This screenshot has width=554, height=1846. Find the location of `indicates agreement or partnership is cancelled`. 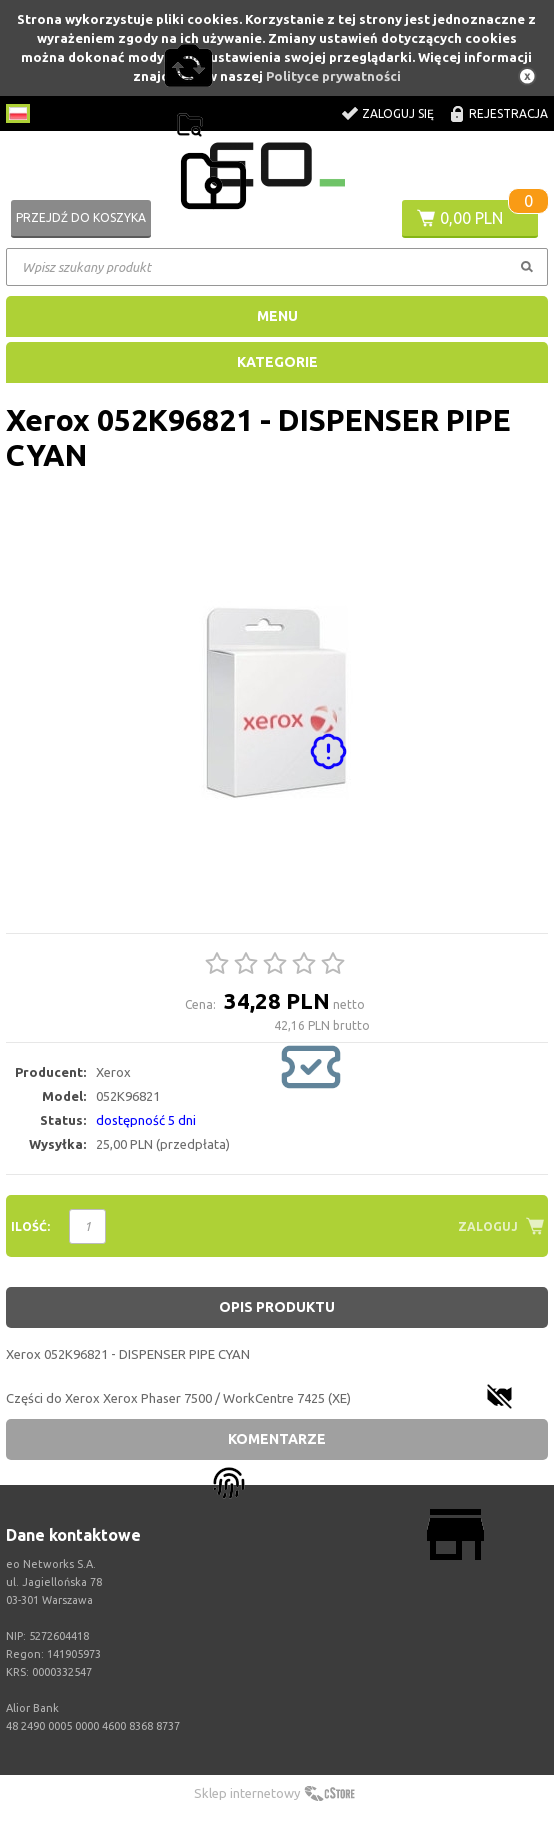

indicates agreement or partnership is cancelled is located at coordinates (499, 1396).